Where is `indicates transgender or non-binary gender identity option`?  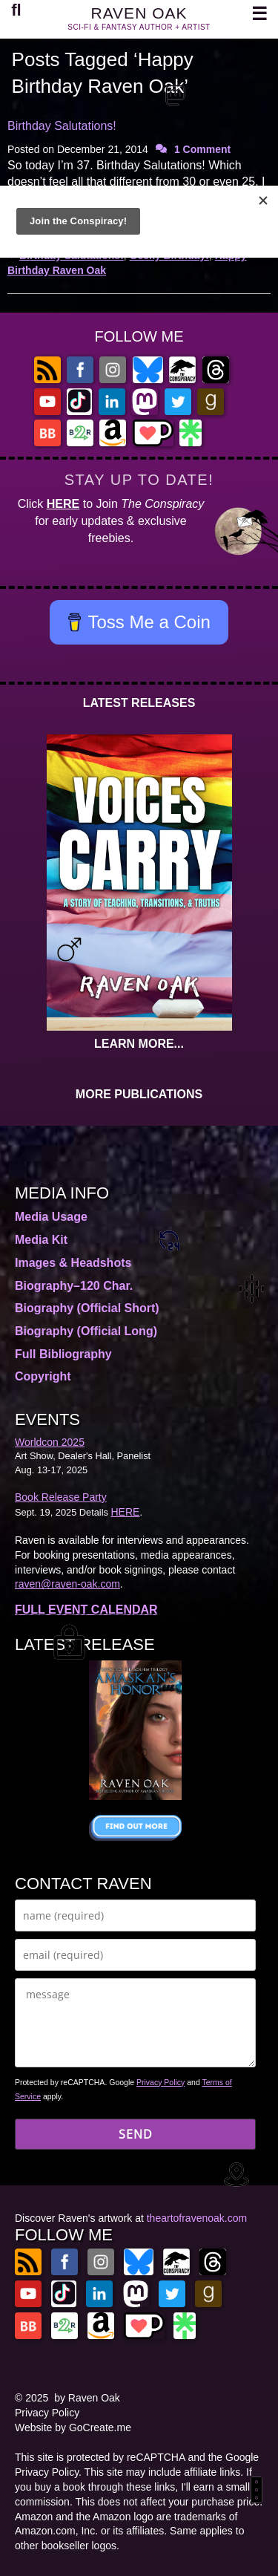
indicates transgender or non-binary gender identity option is located at coordinates (70, 949).